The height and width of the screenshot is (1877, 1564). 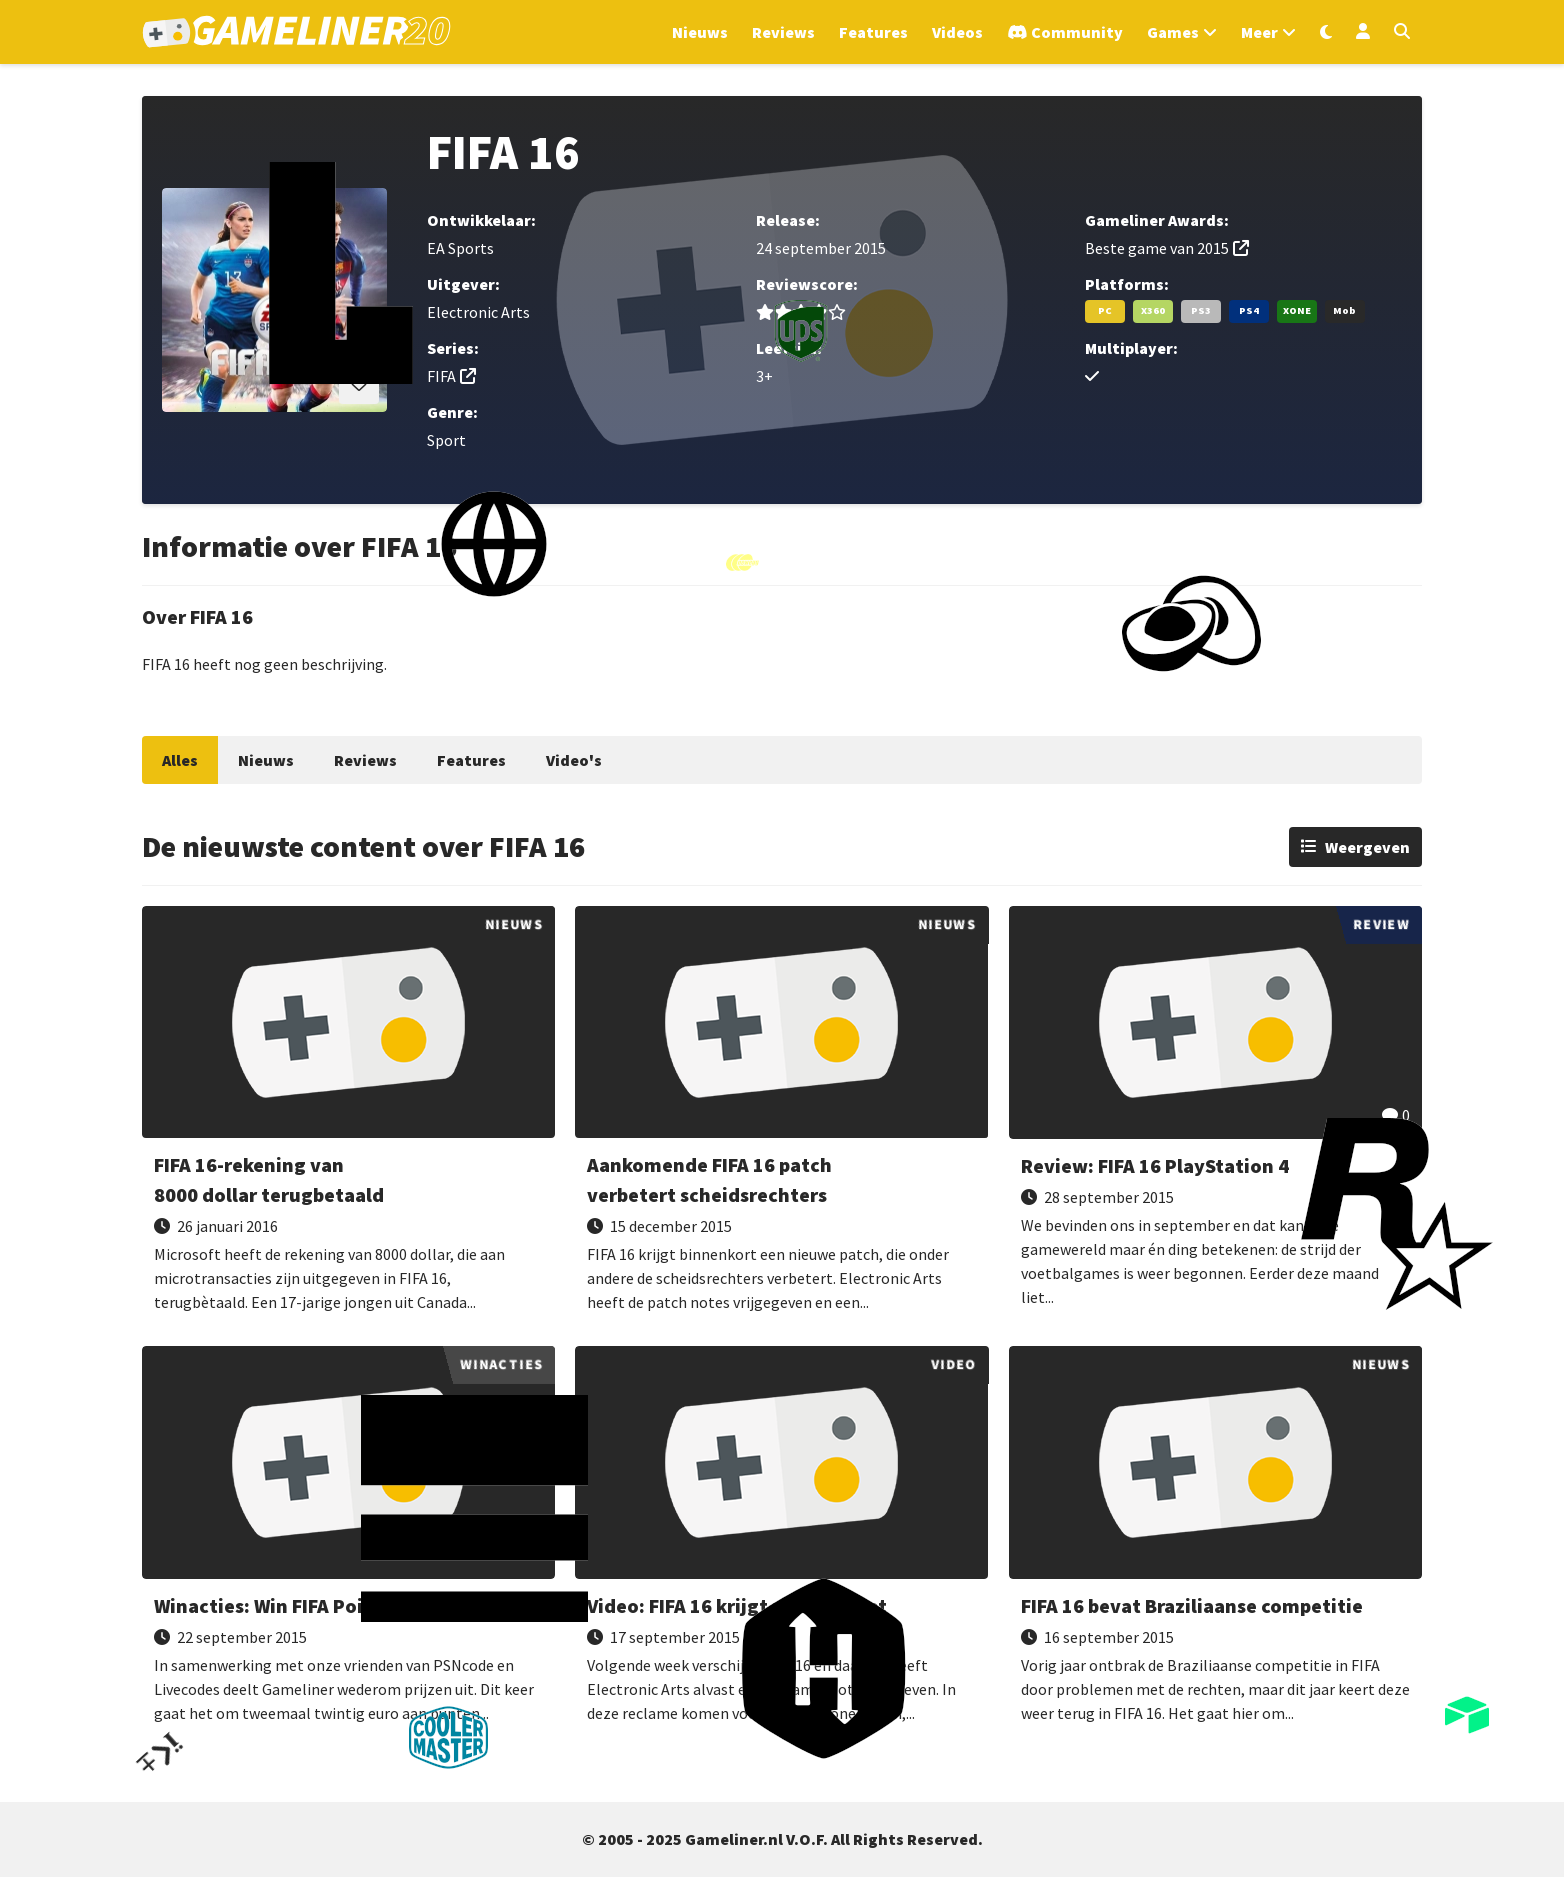 I want to click on Rockstar Games company logo, so click(x=1397, y=1214).